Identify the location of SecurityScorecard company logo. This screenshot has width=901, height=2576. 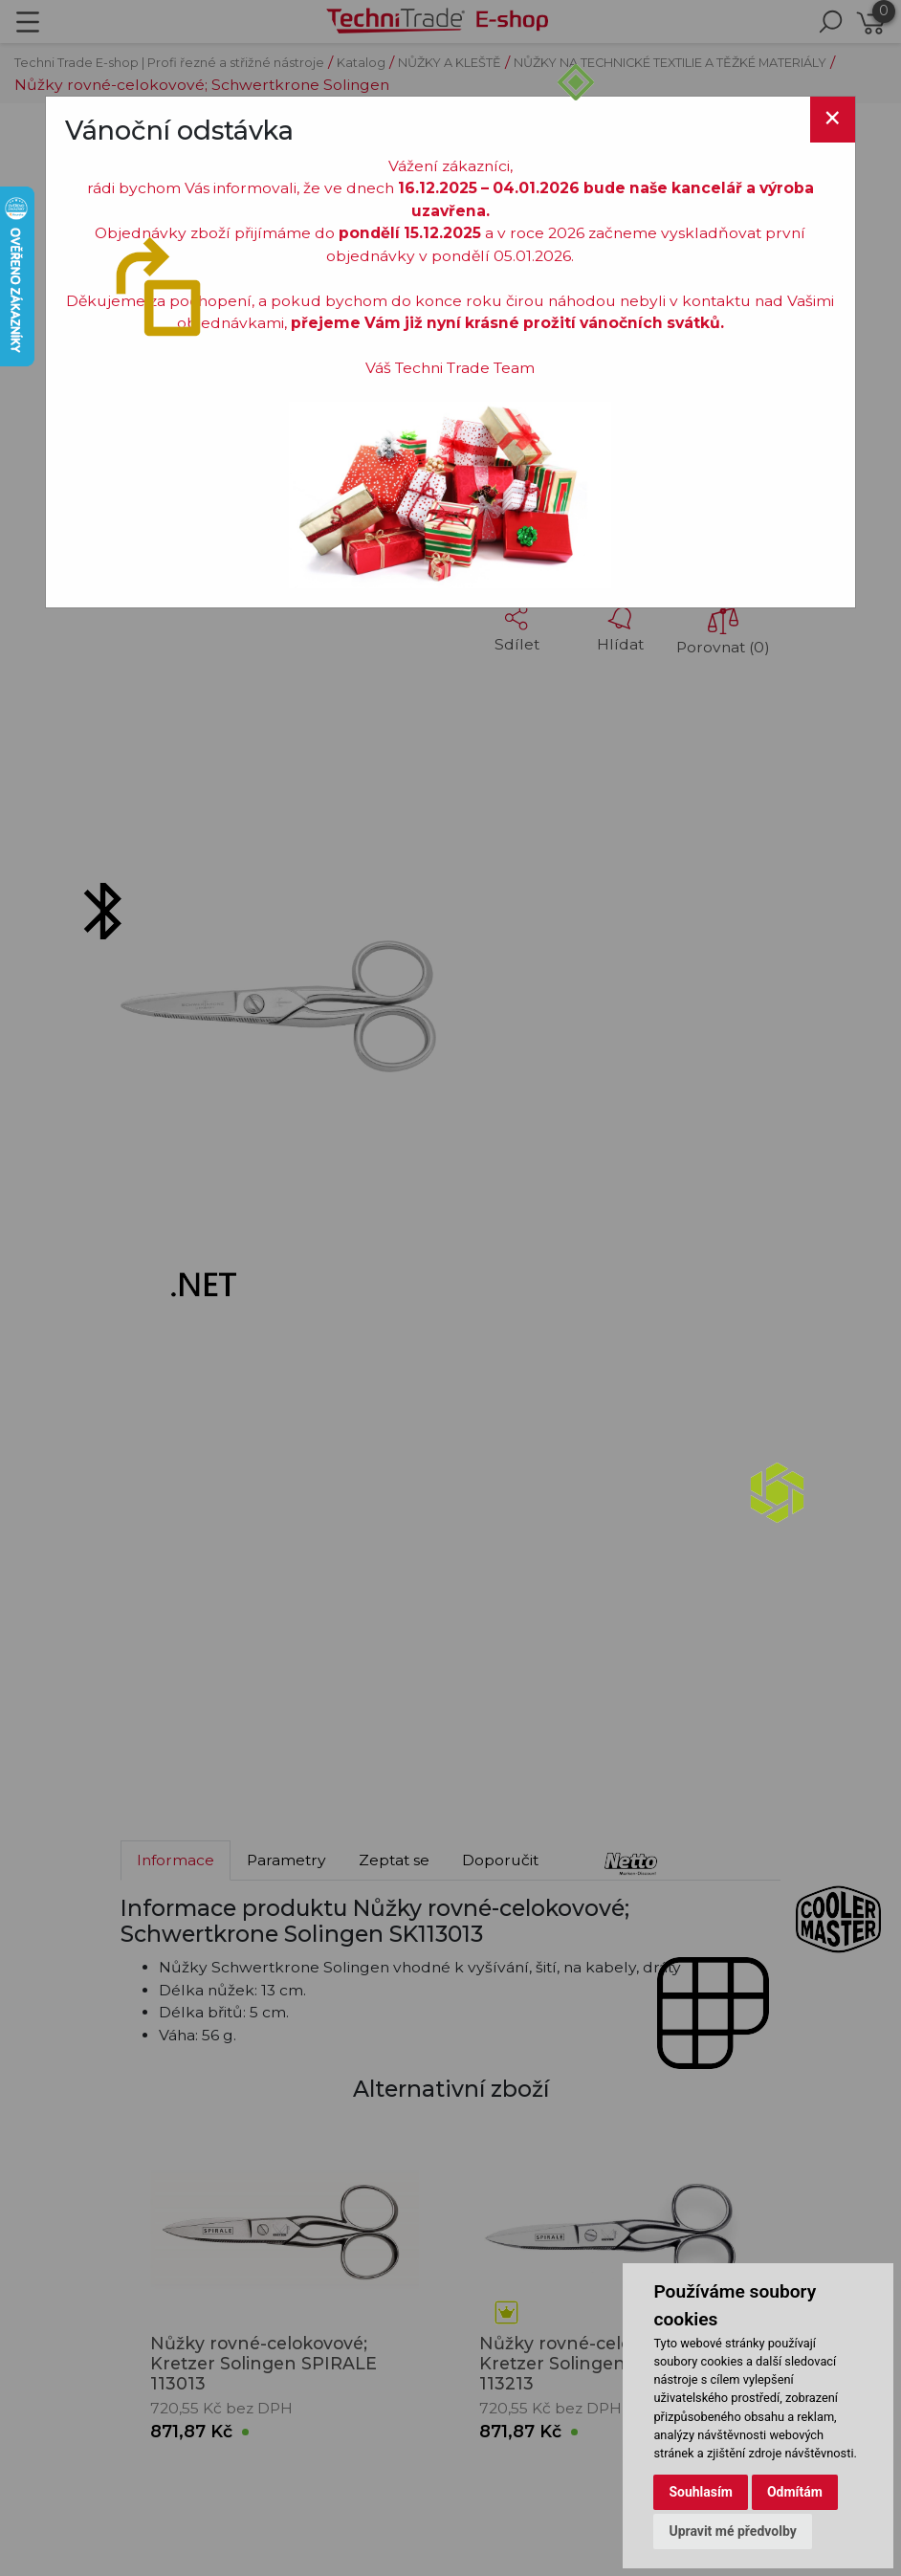
(777, 1492).